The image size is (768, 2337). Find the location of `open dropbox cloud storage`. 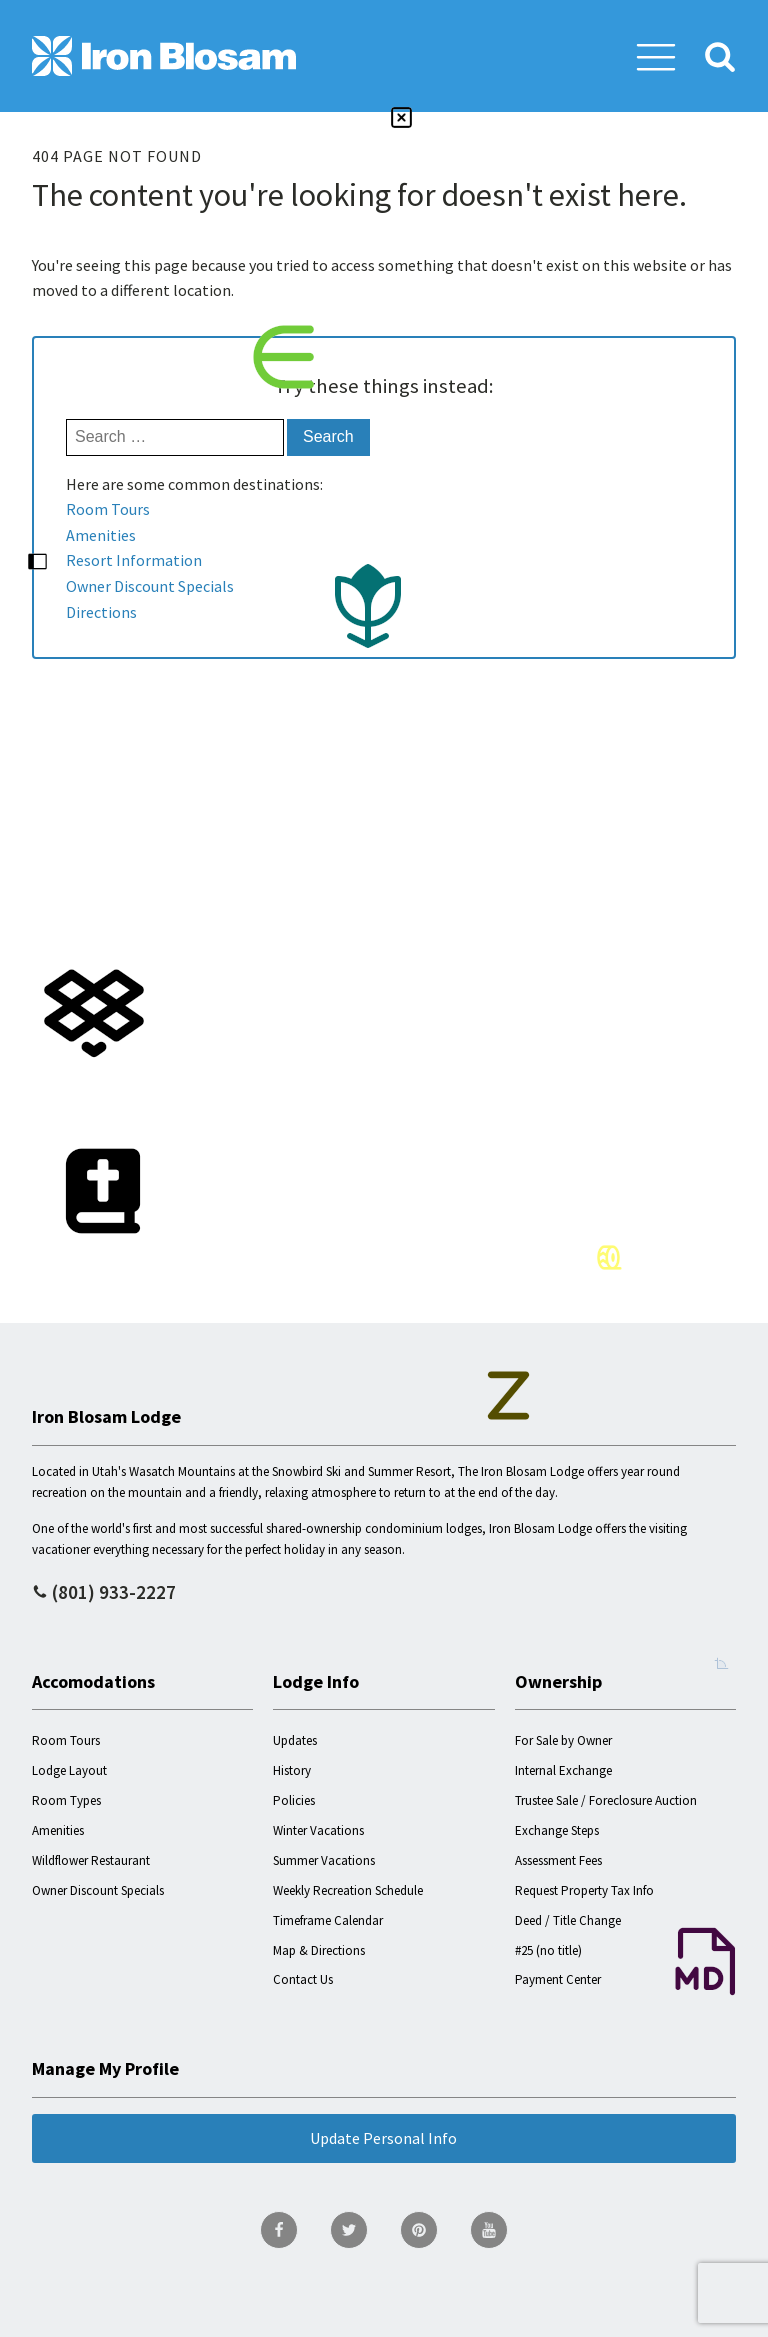

open dropbox cloud storage is located at coordinates (94, 1009).